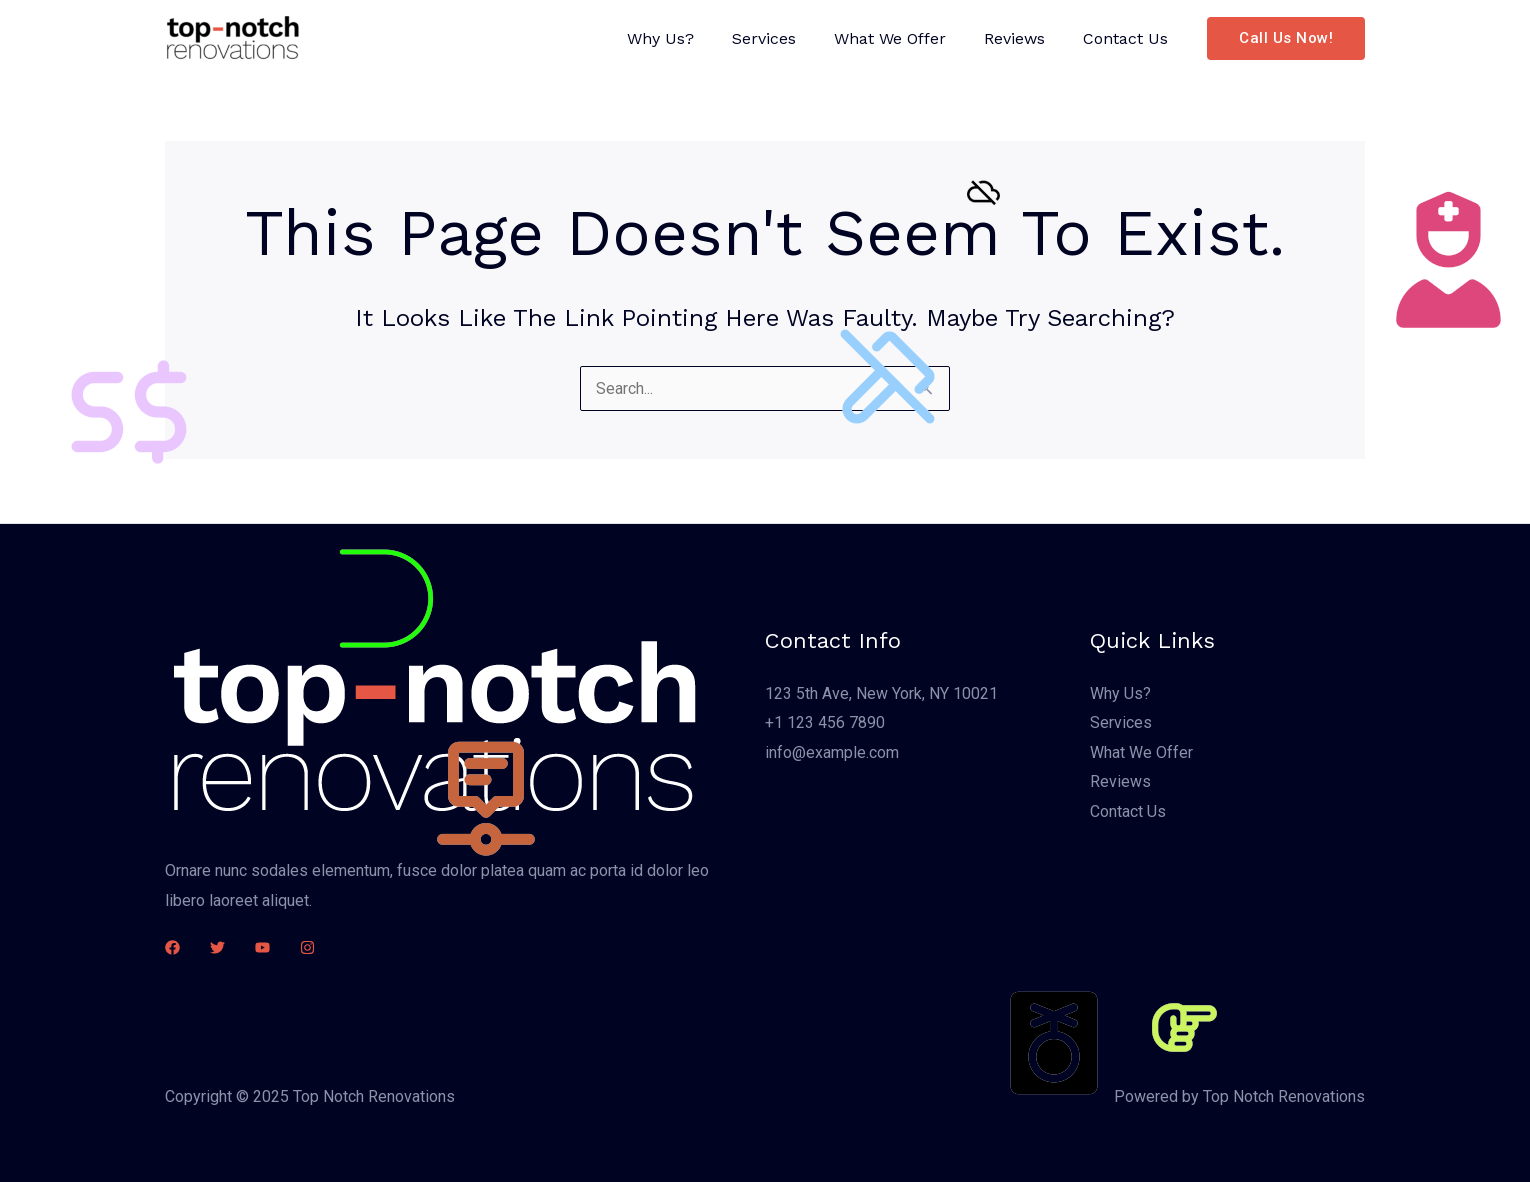 This screenshot has height=1182, width=1530. I want to click on tap to continue or proceed to the next step, so click(1184, 1027).